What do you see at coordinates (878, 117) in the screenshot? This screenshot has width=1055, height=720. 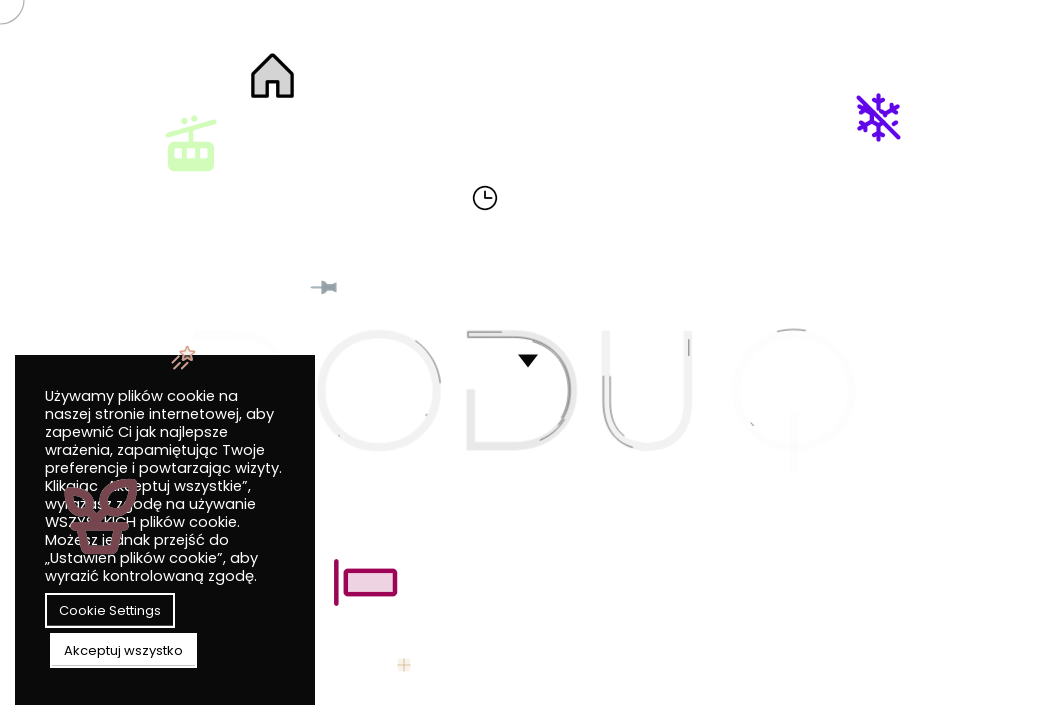 I see `disable cooling or air conditioning mode` at bounding box center [878, 117].